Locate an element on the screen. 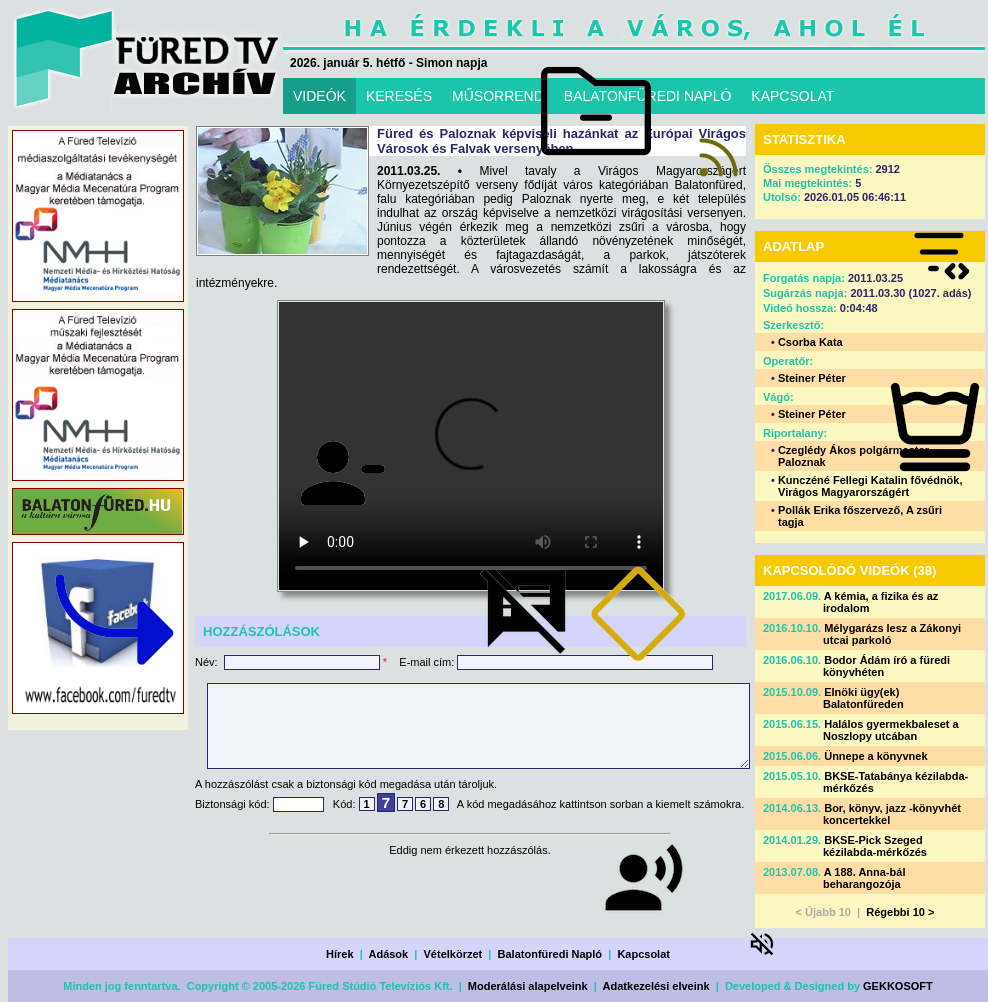 This screenshot has width=988, height=1002. mute audio or sound is located at coordinates (762, 944).